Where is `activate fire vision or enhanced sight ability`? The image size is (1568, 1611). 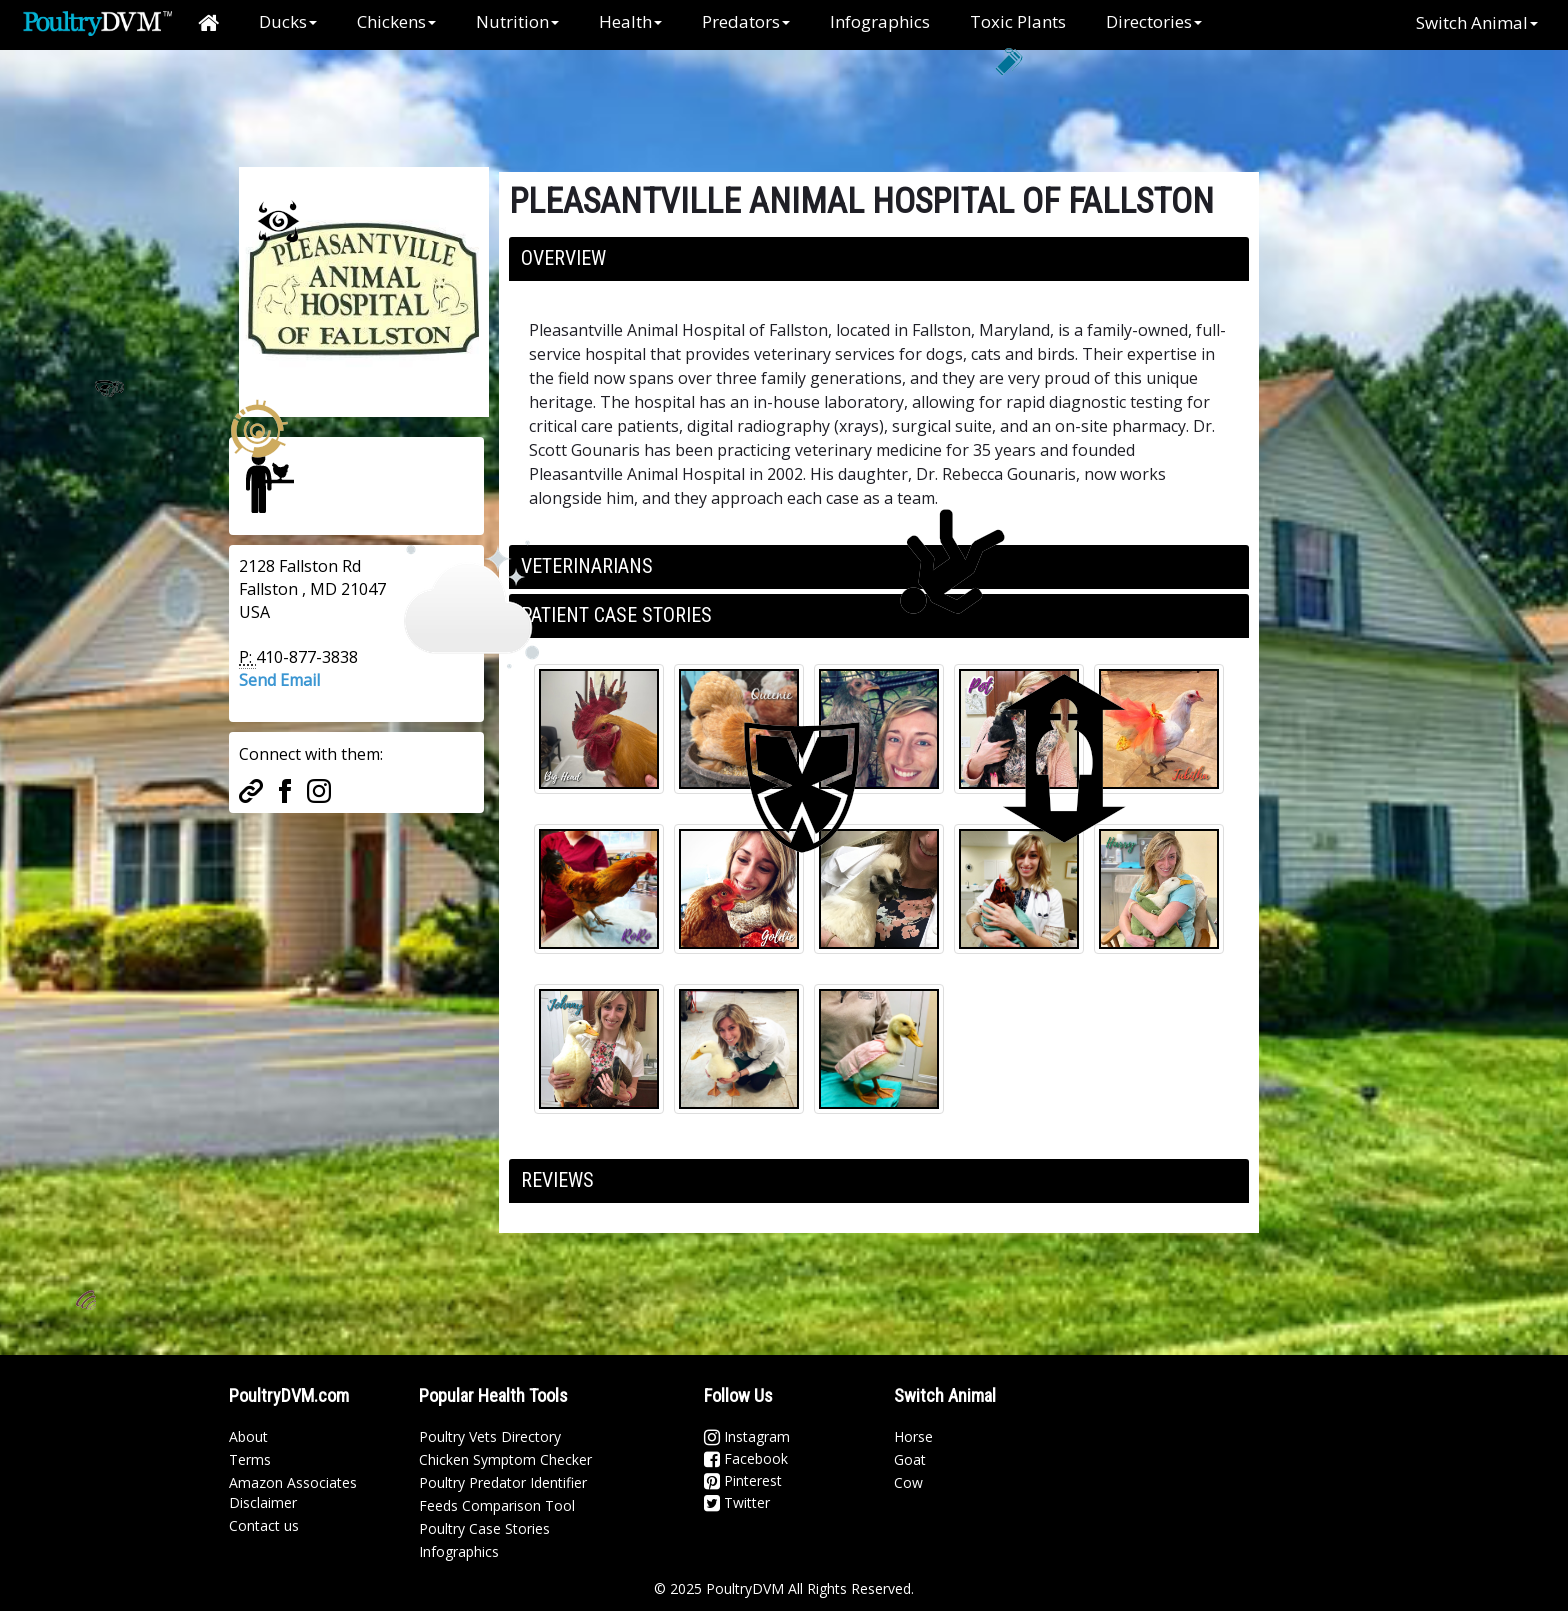
activate fire vision or enhanced sight ability is located at coordinates (278, 221).